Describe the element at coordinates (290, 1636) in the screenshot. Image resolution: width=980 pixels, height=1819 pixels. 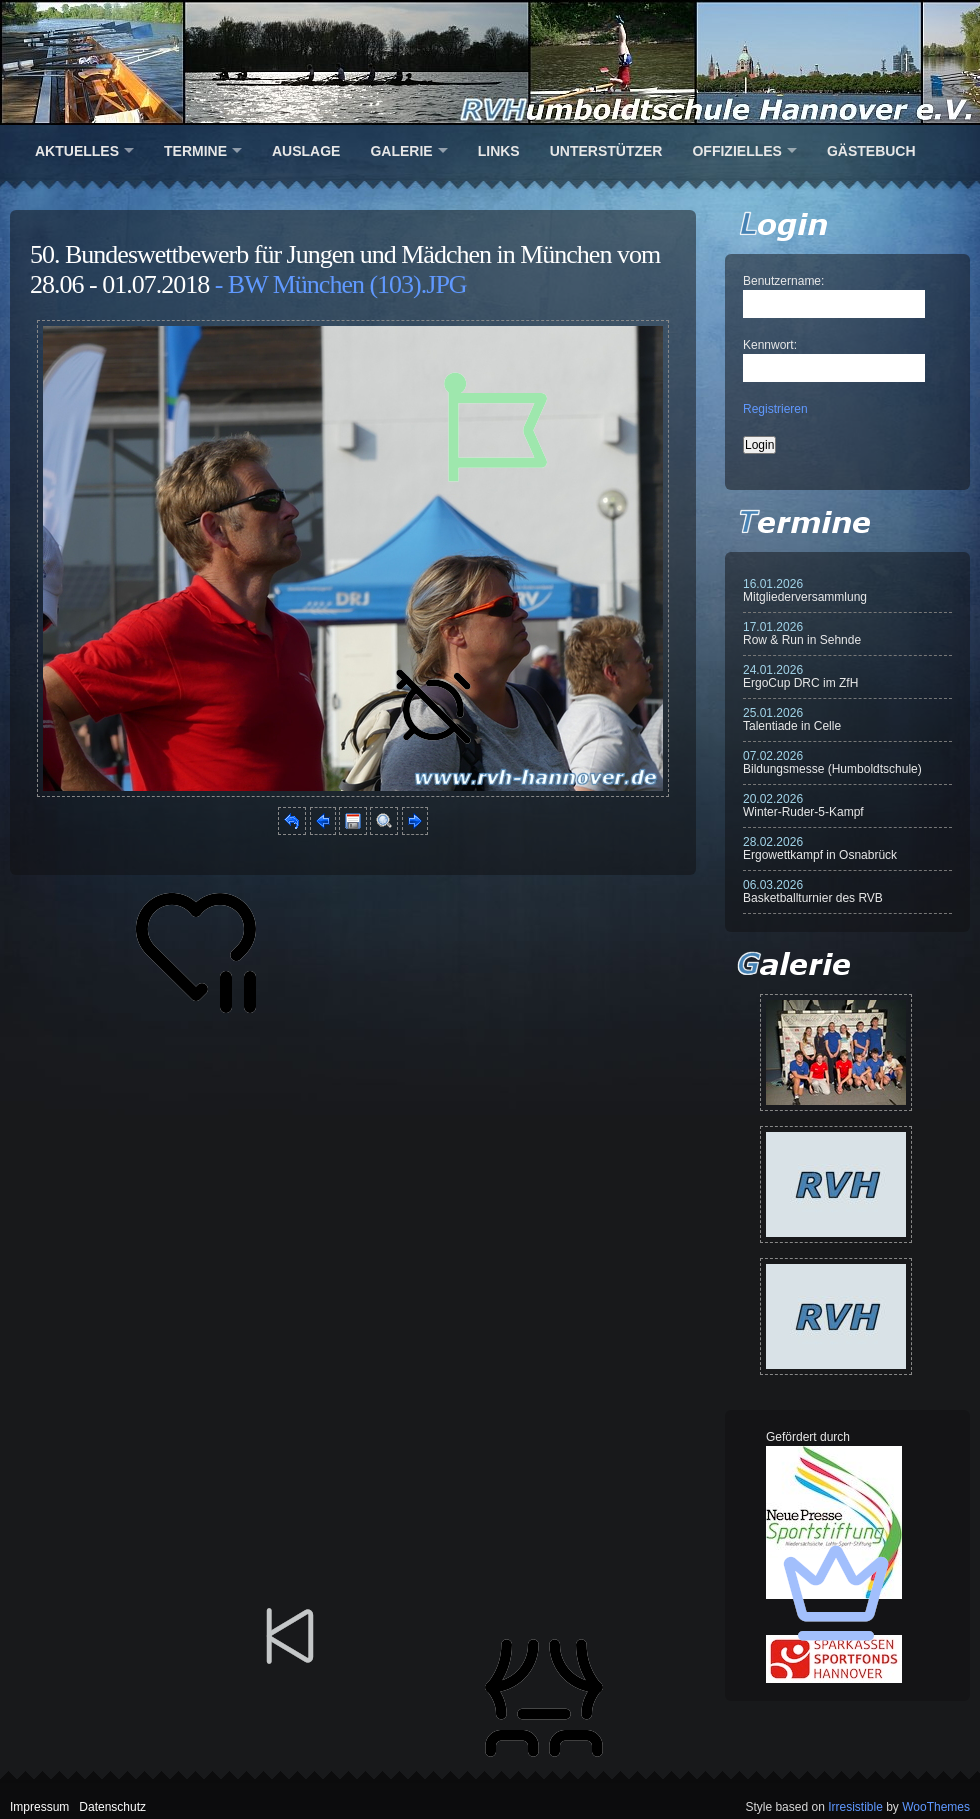
I see `skip to previous track` at that location.